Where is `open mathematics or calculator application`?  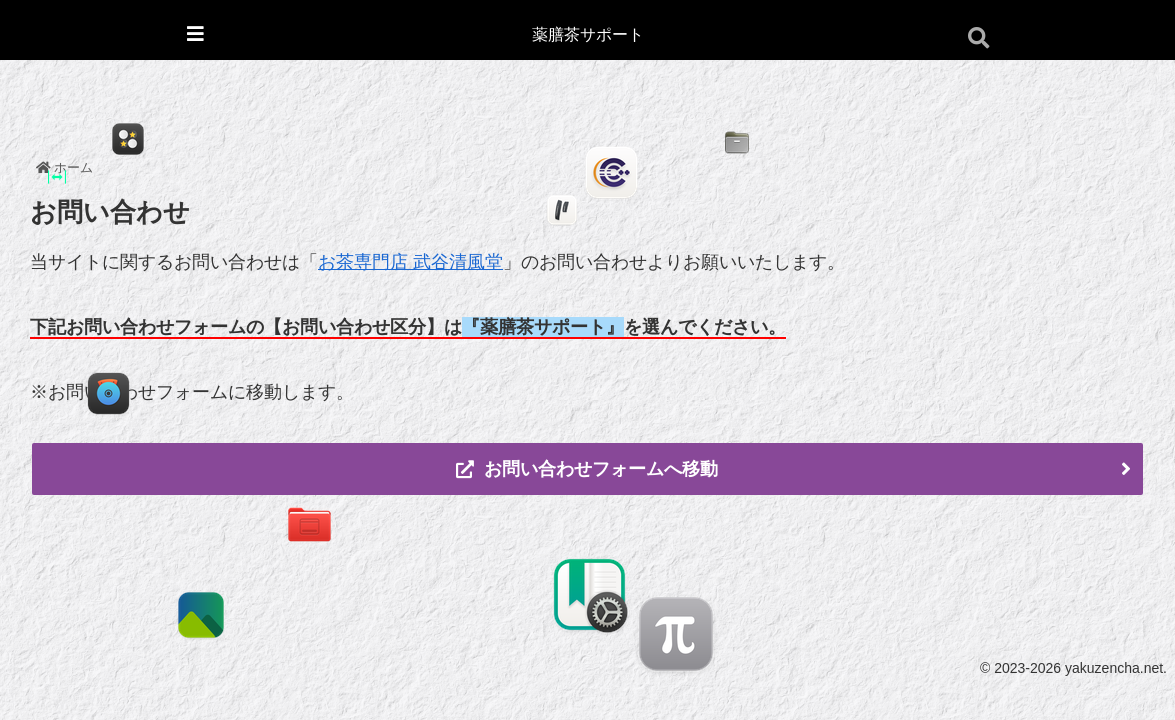
open mathematics or calculator application is located at coordinates (676, 634).